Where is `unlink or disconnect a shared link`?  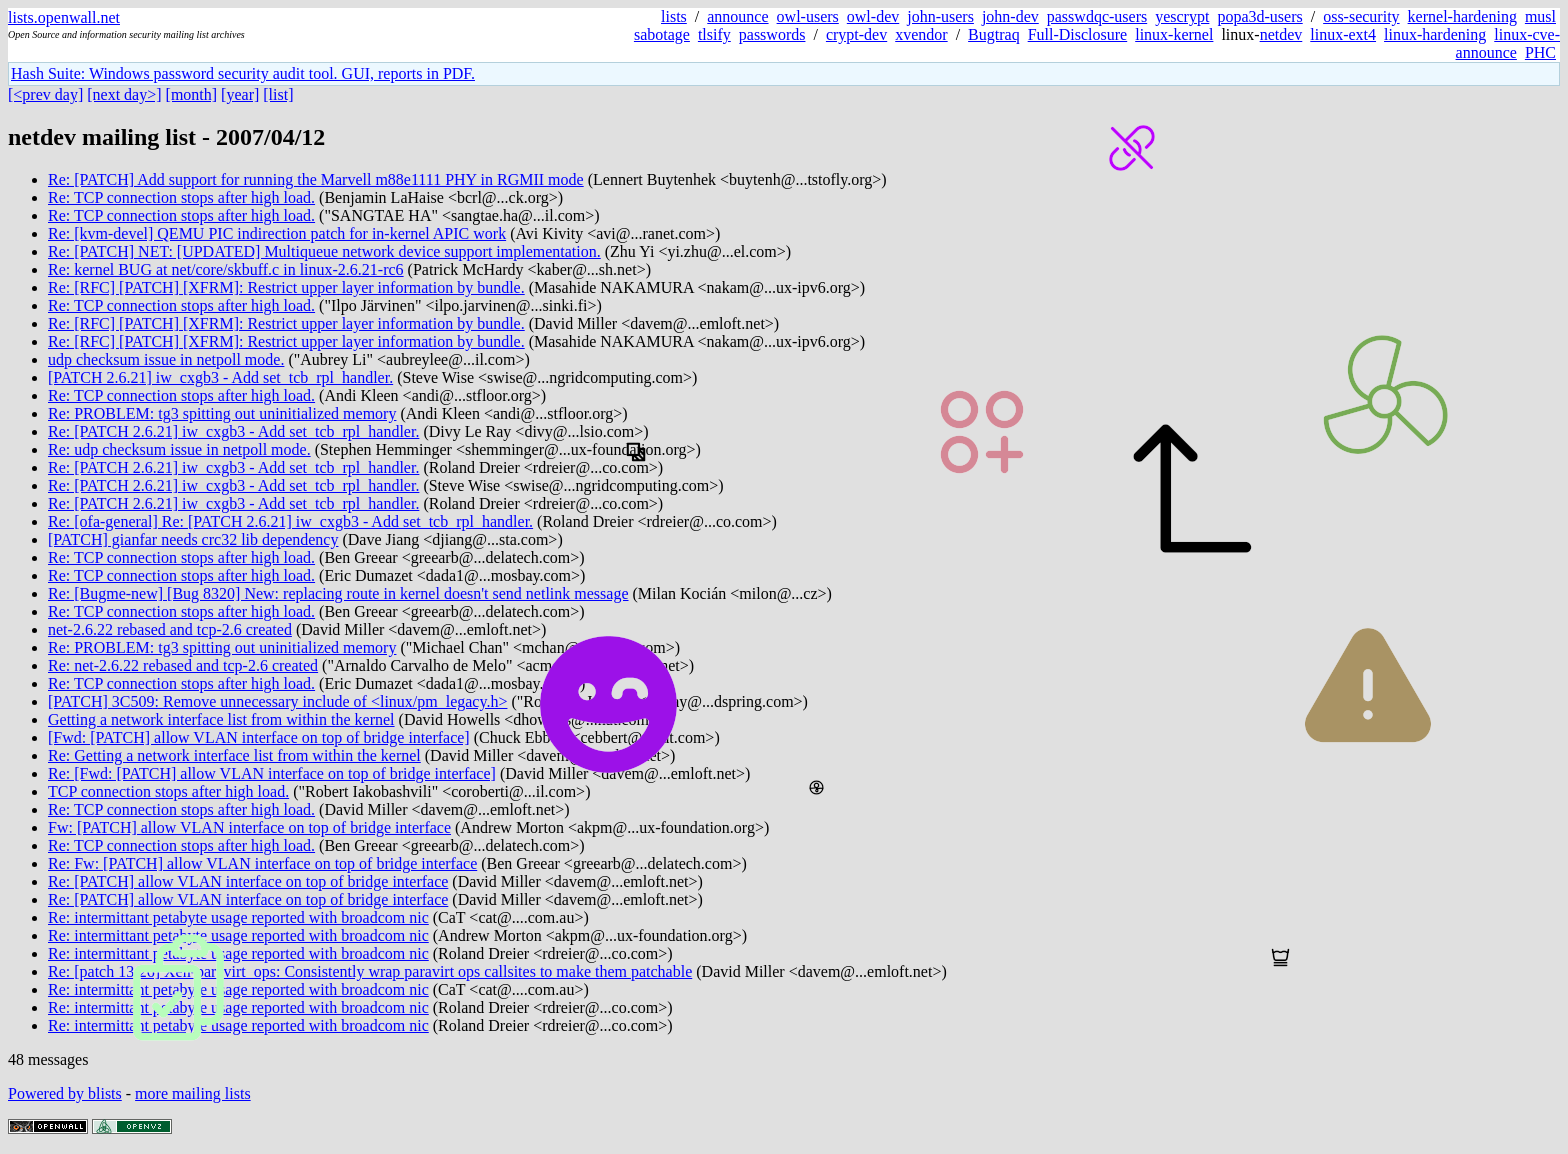
unlink or disconnect a shared link is located at coordinates (1132, 148).